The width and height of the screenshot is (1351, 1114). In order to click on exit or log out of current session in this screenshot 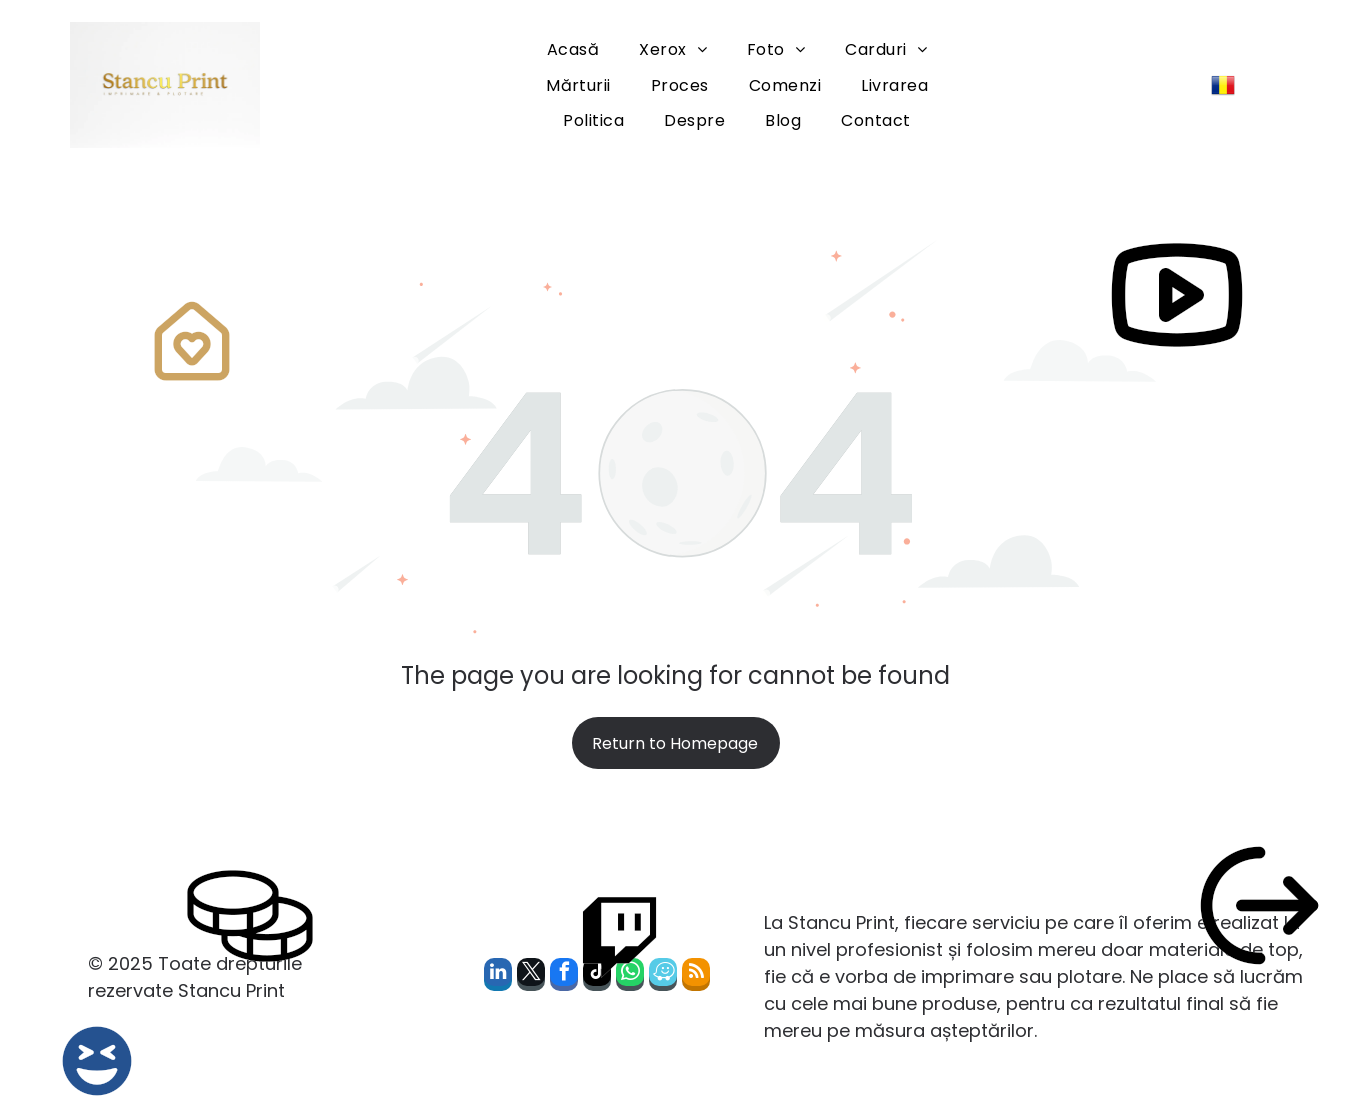, I will do `click(1259, 905)`.